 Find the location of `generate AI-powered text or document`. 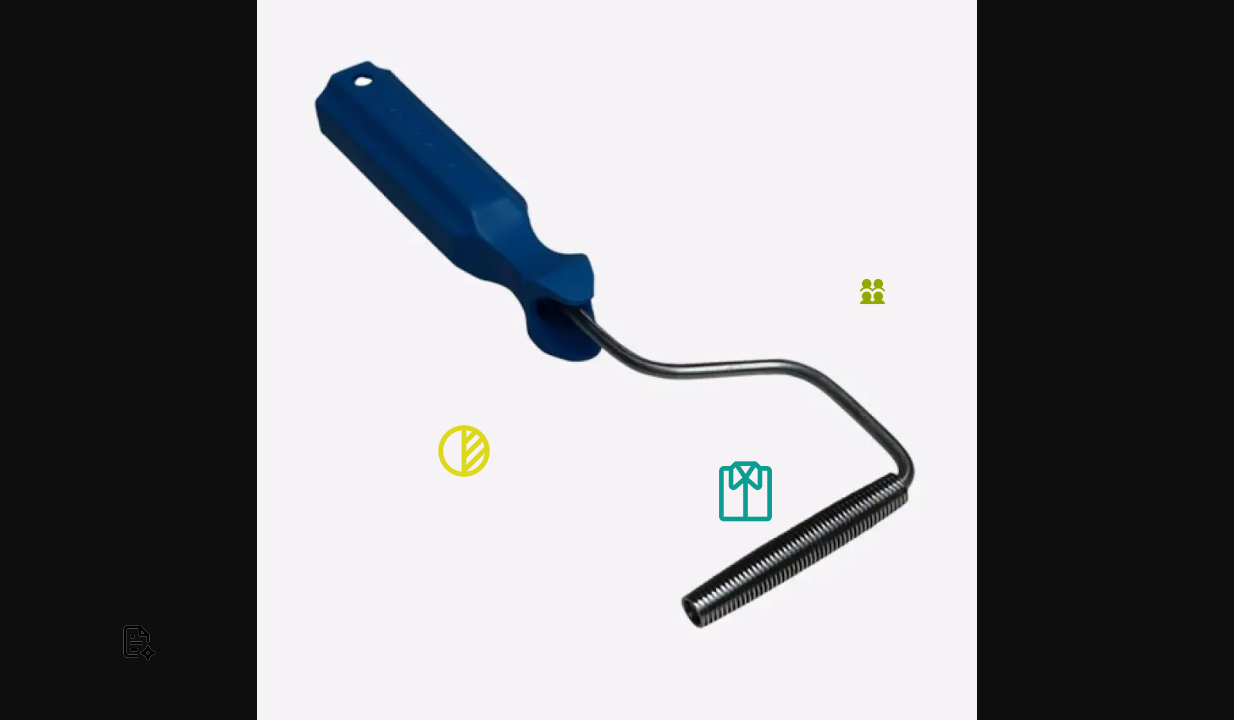

generate AI-powered text or document is located at coordinates (136, 641).